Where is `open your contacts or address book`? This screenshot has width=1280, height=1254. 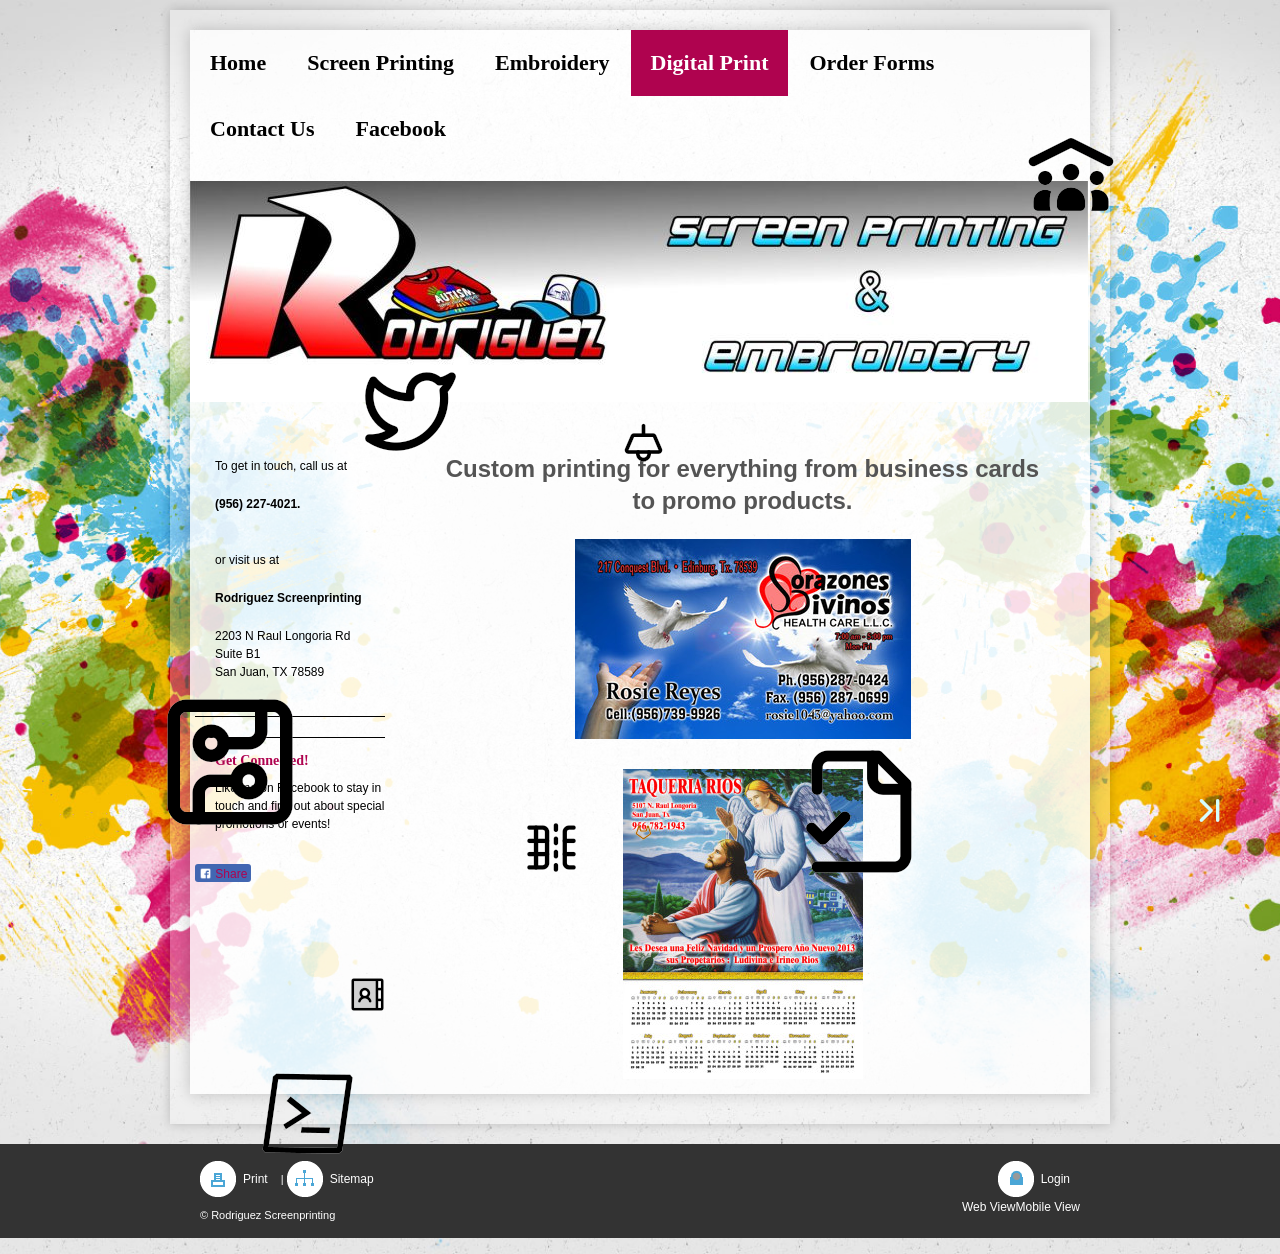 open your contacts or address book is located at coordinates (367, 994).